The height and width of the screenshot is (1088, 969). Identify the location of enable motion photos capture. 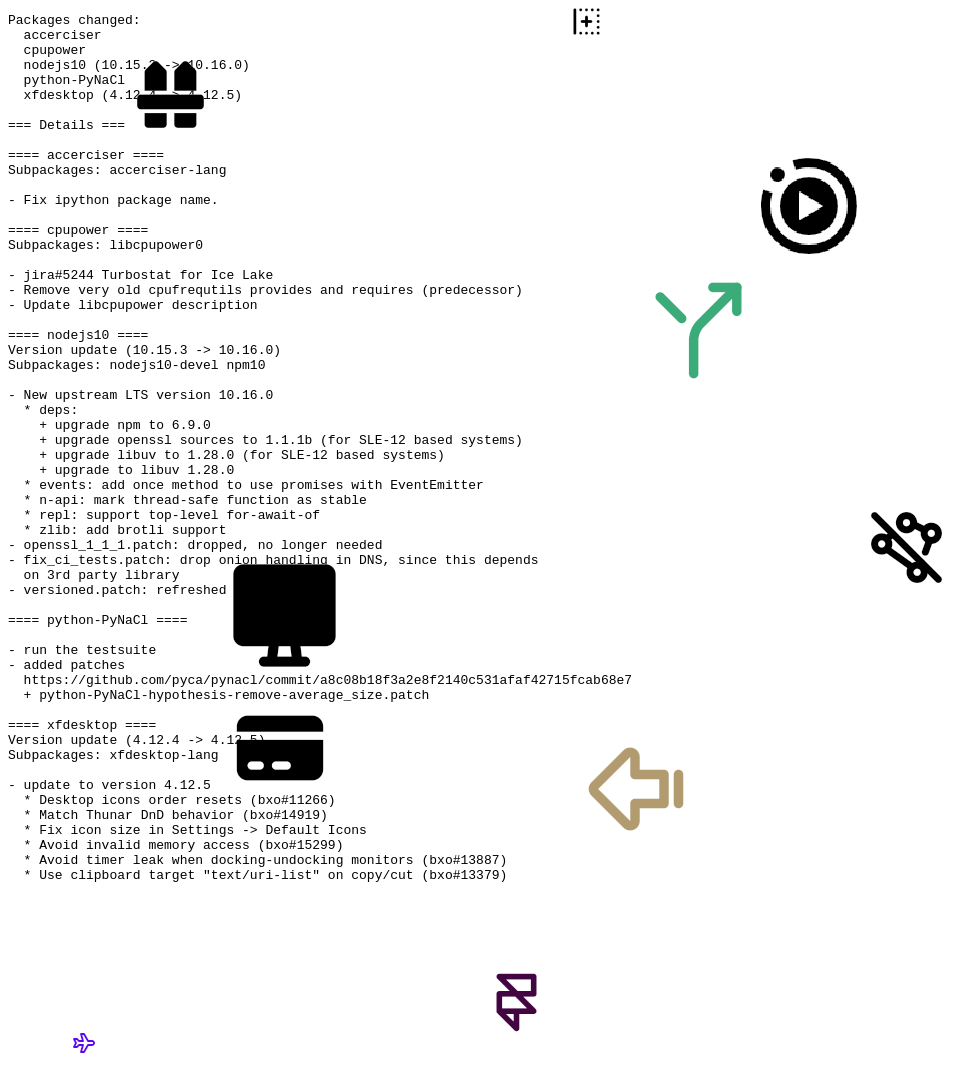
(809, 206).